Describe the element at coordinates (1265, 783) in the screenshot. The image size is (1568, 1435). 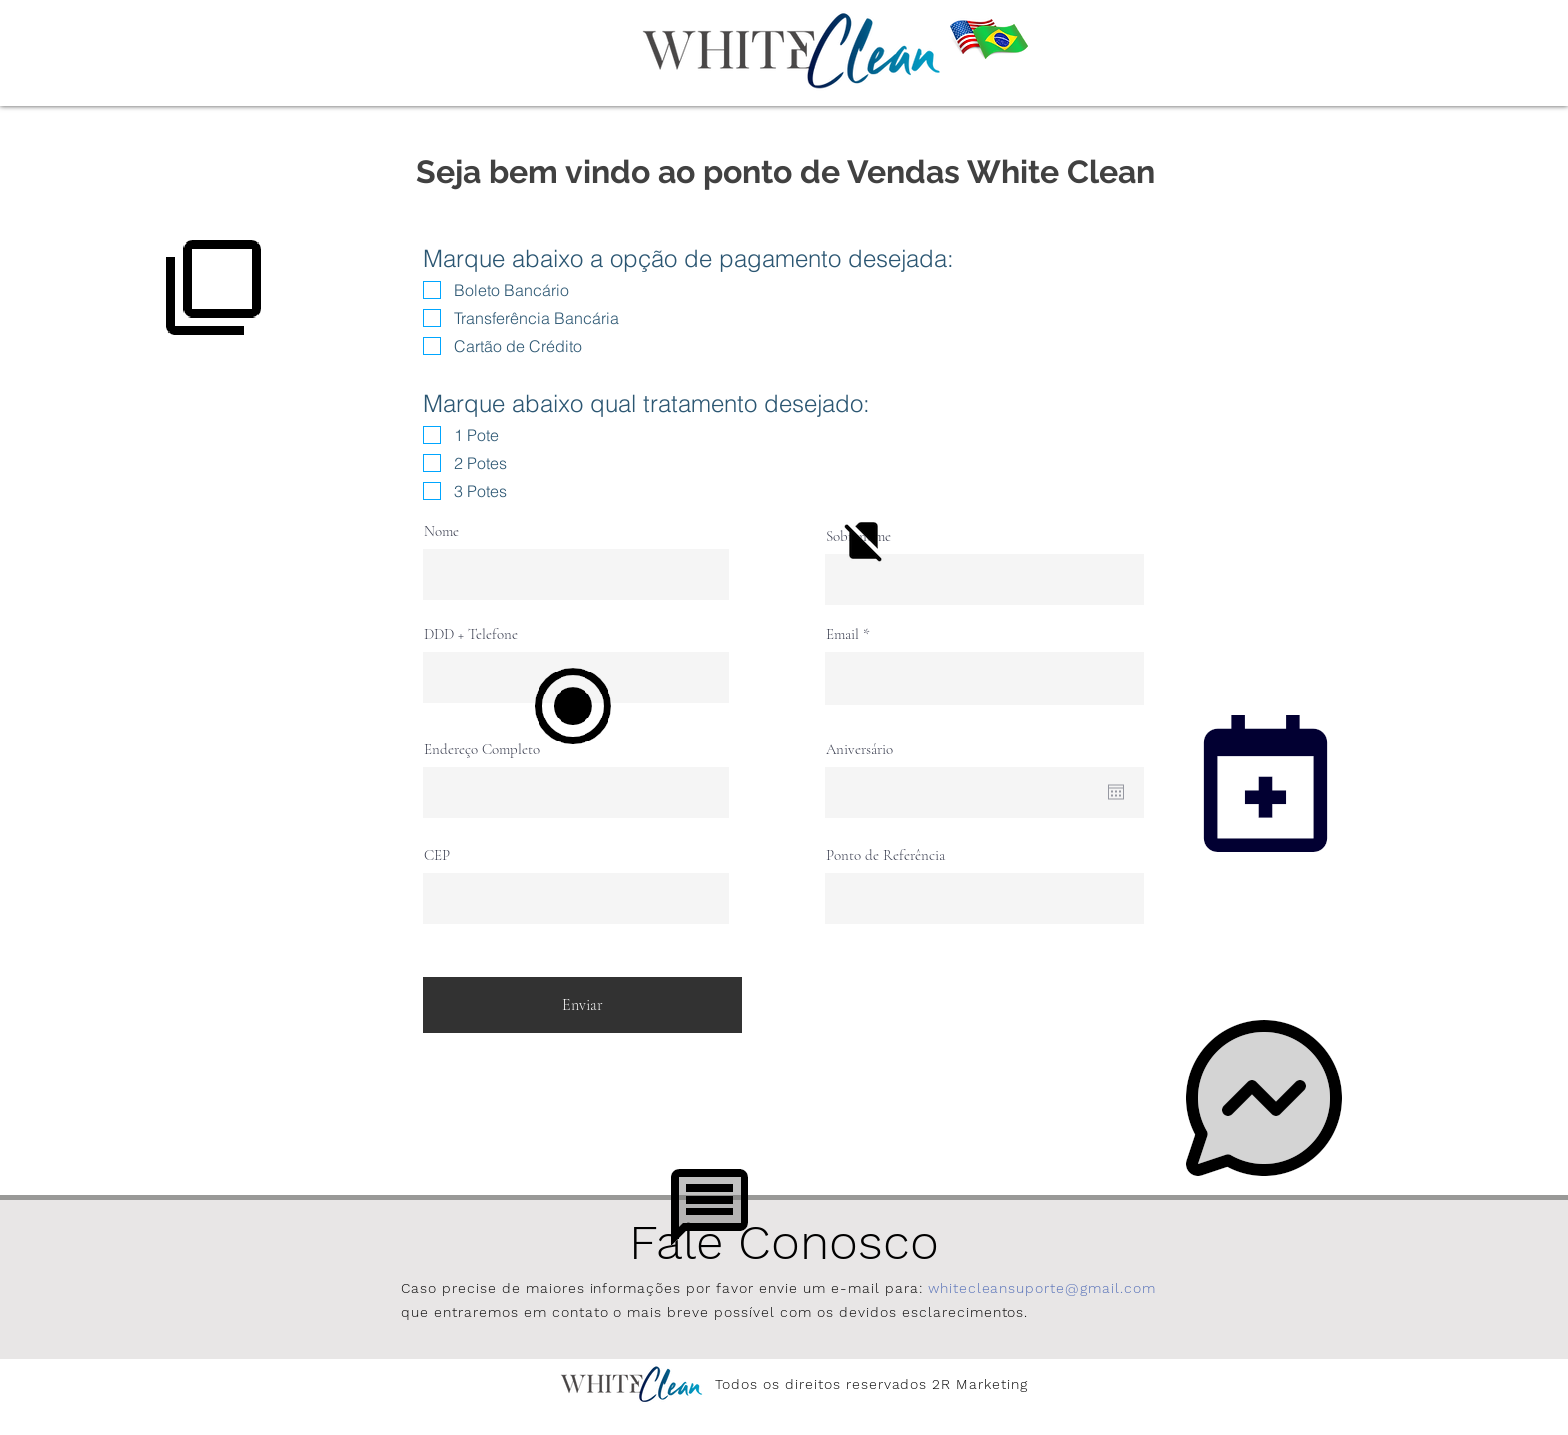
I see `add a new calendar event` at that location.